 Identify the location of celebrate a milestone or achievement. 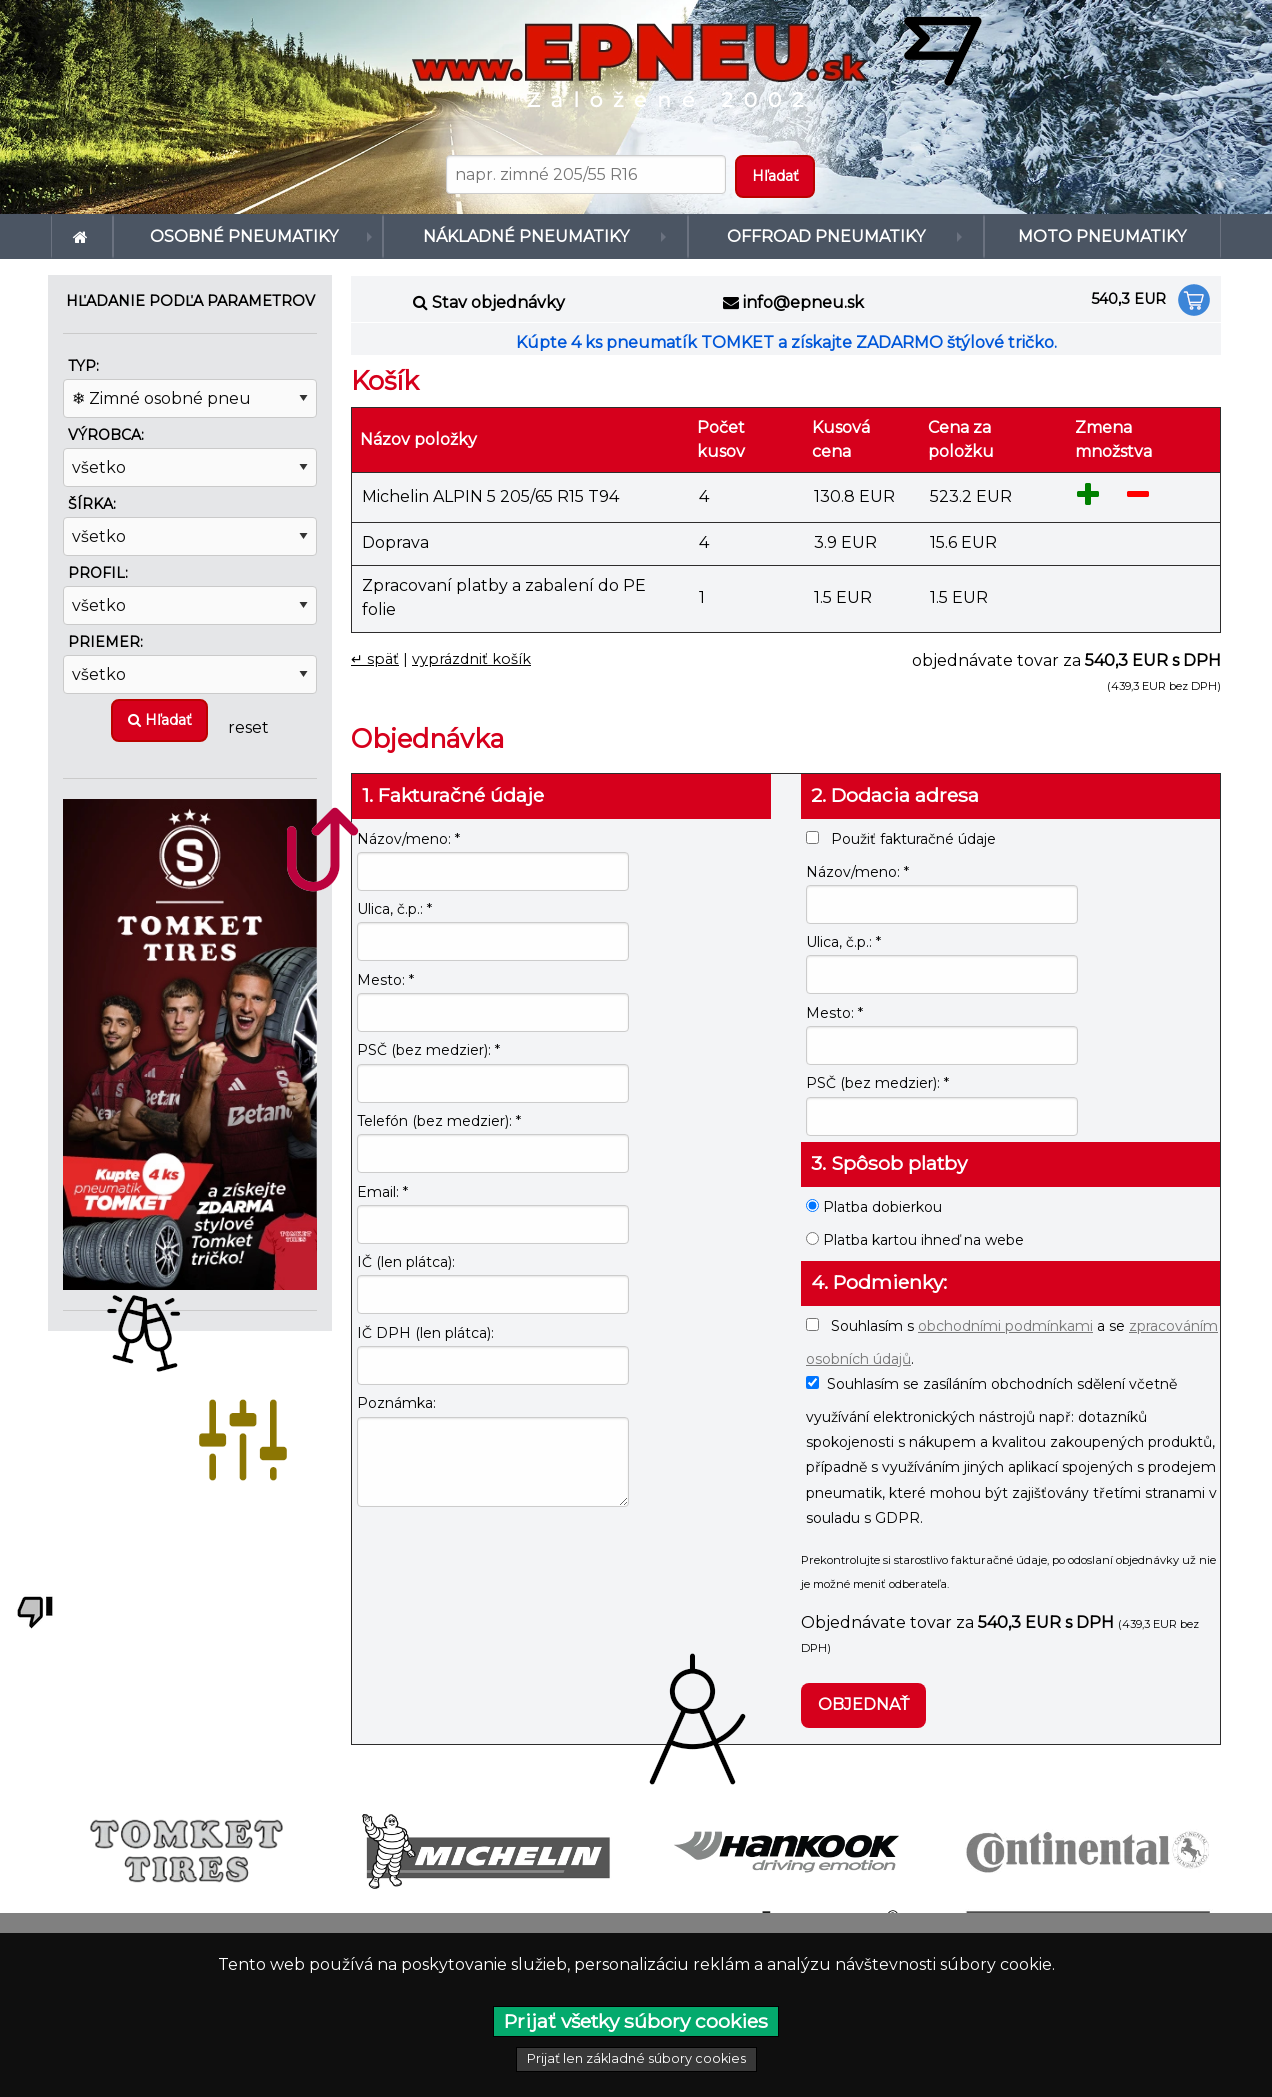
(145, 1333).